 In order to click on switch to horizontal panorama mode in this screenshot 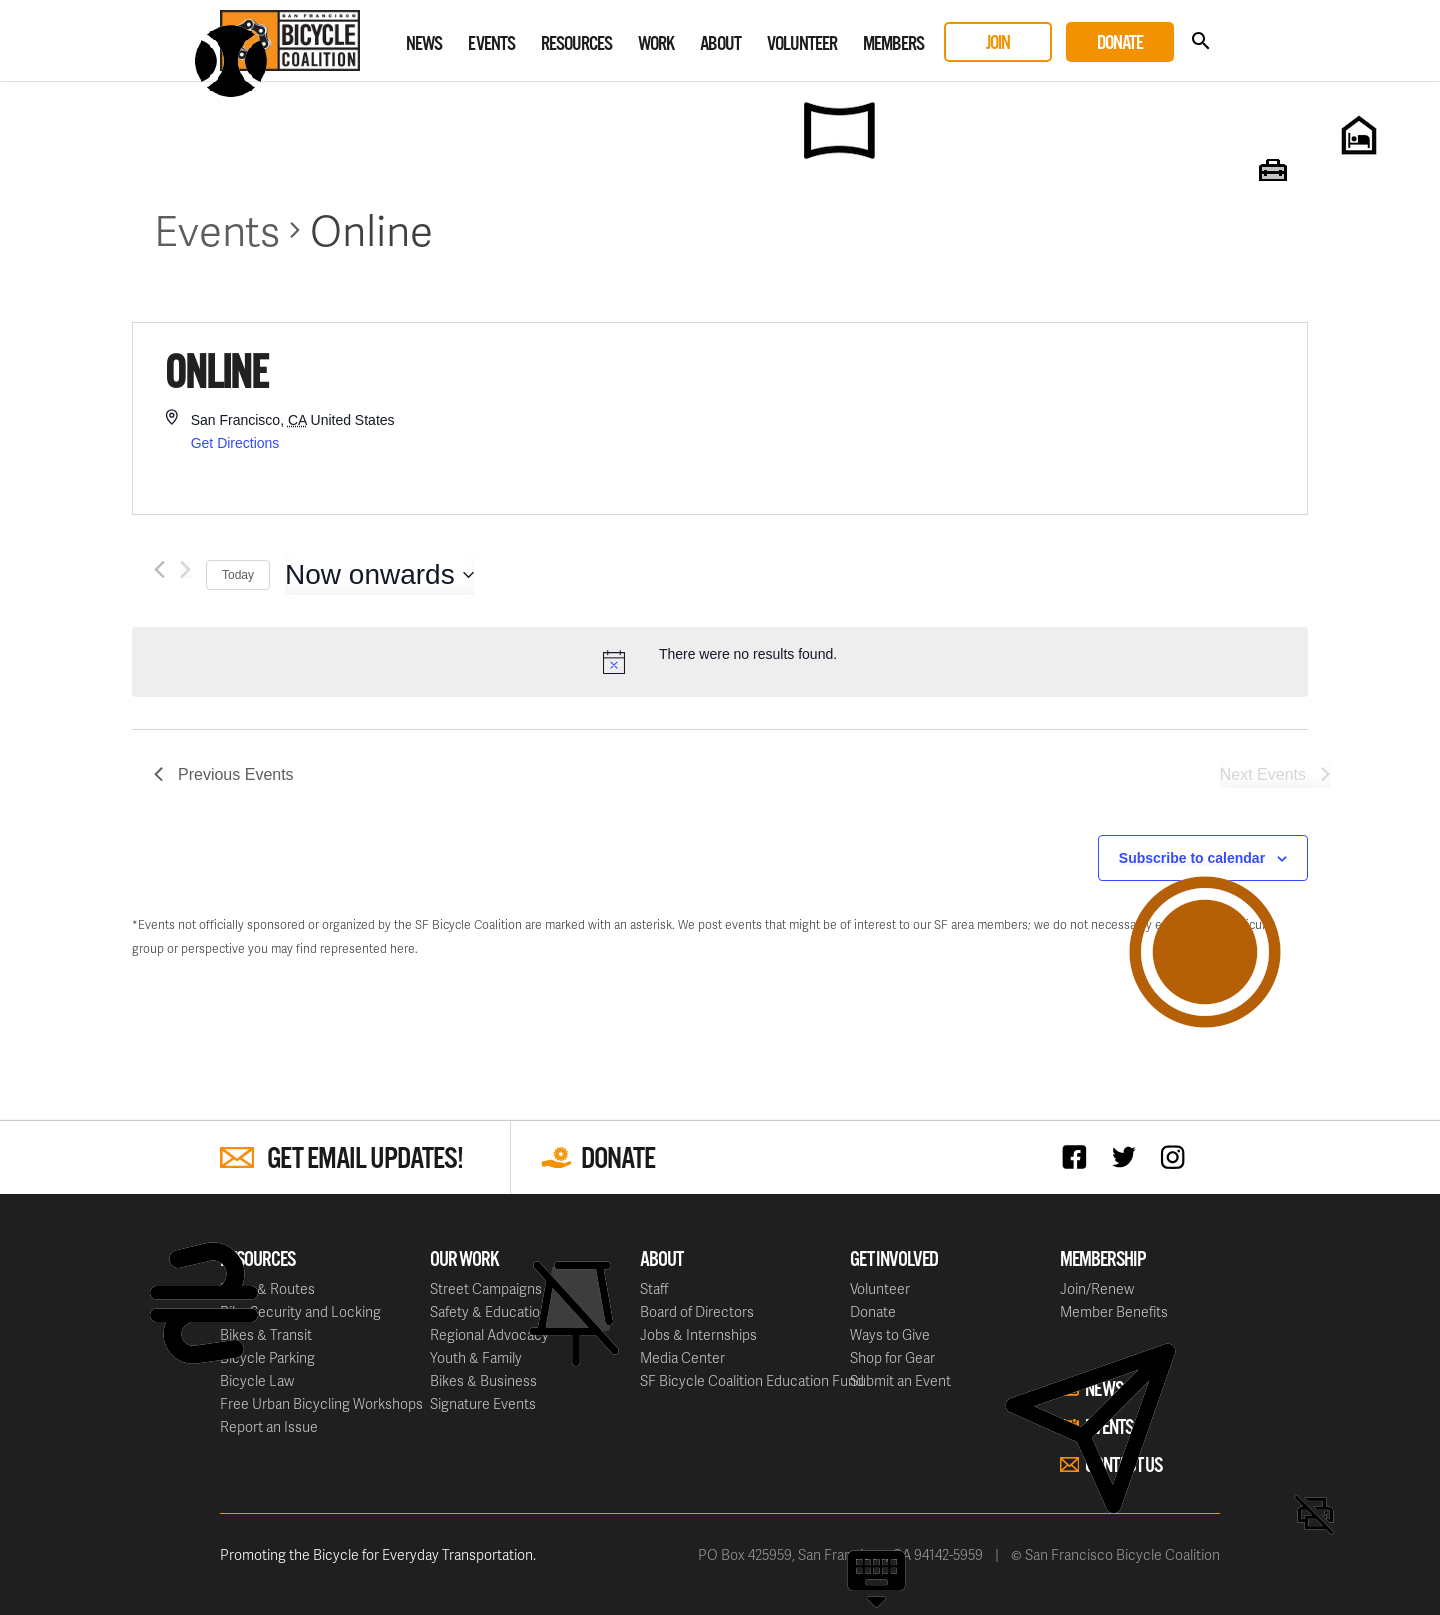, I will do `click(839, 130)`.